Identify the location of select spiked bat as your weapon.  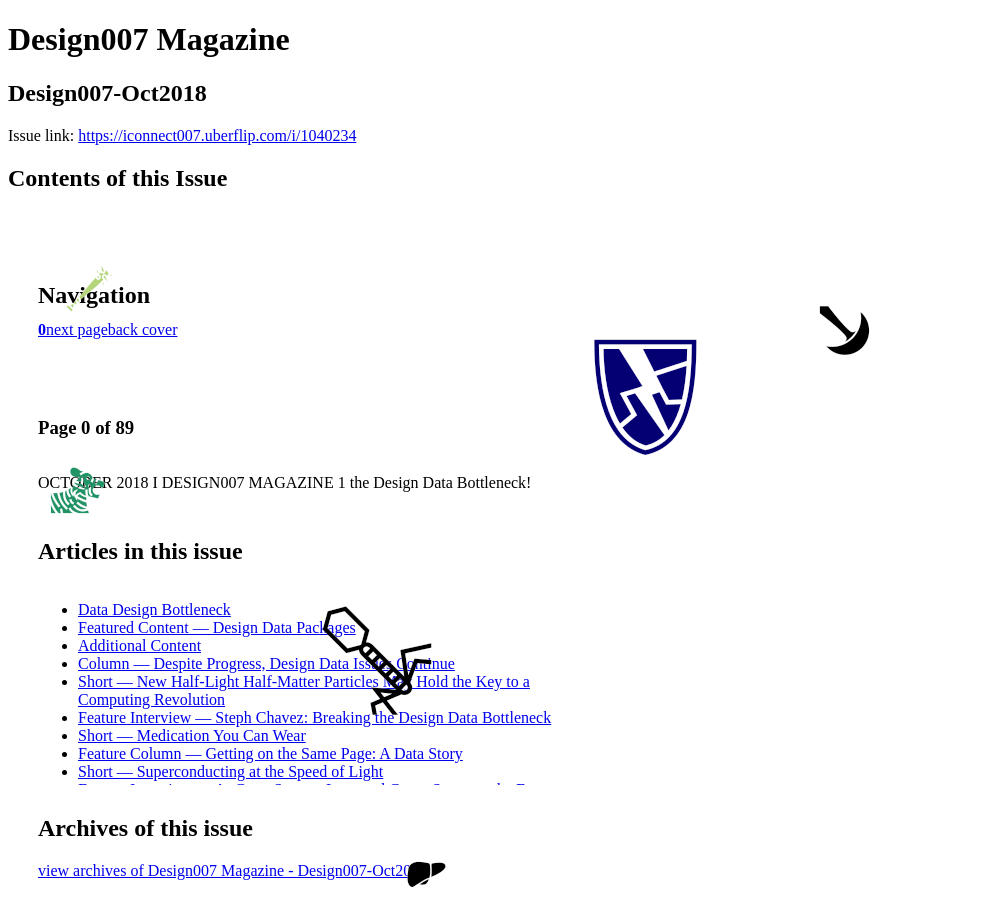
(89, 288).